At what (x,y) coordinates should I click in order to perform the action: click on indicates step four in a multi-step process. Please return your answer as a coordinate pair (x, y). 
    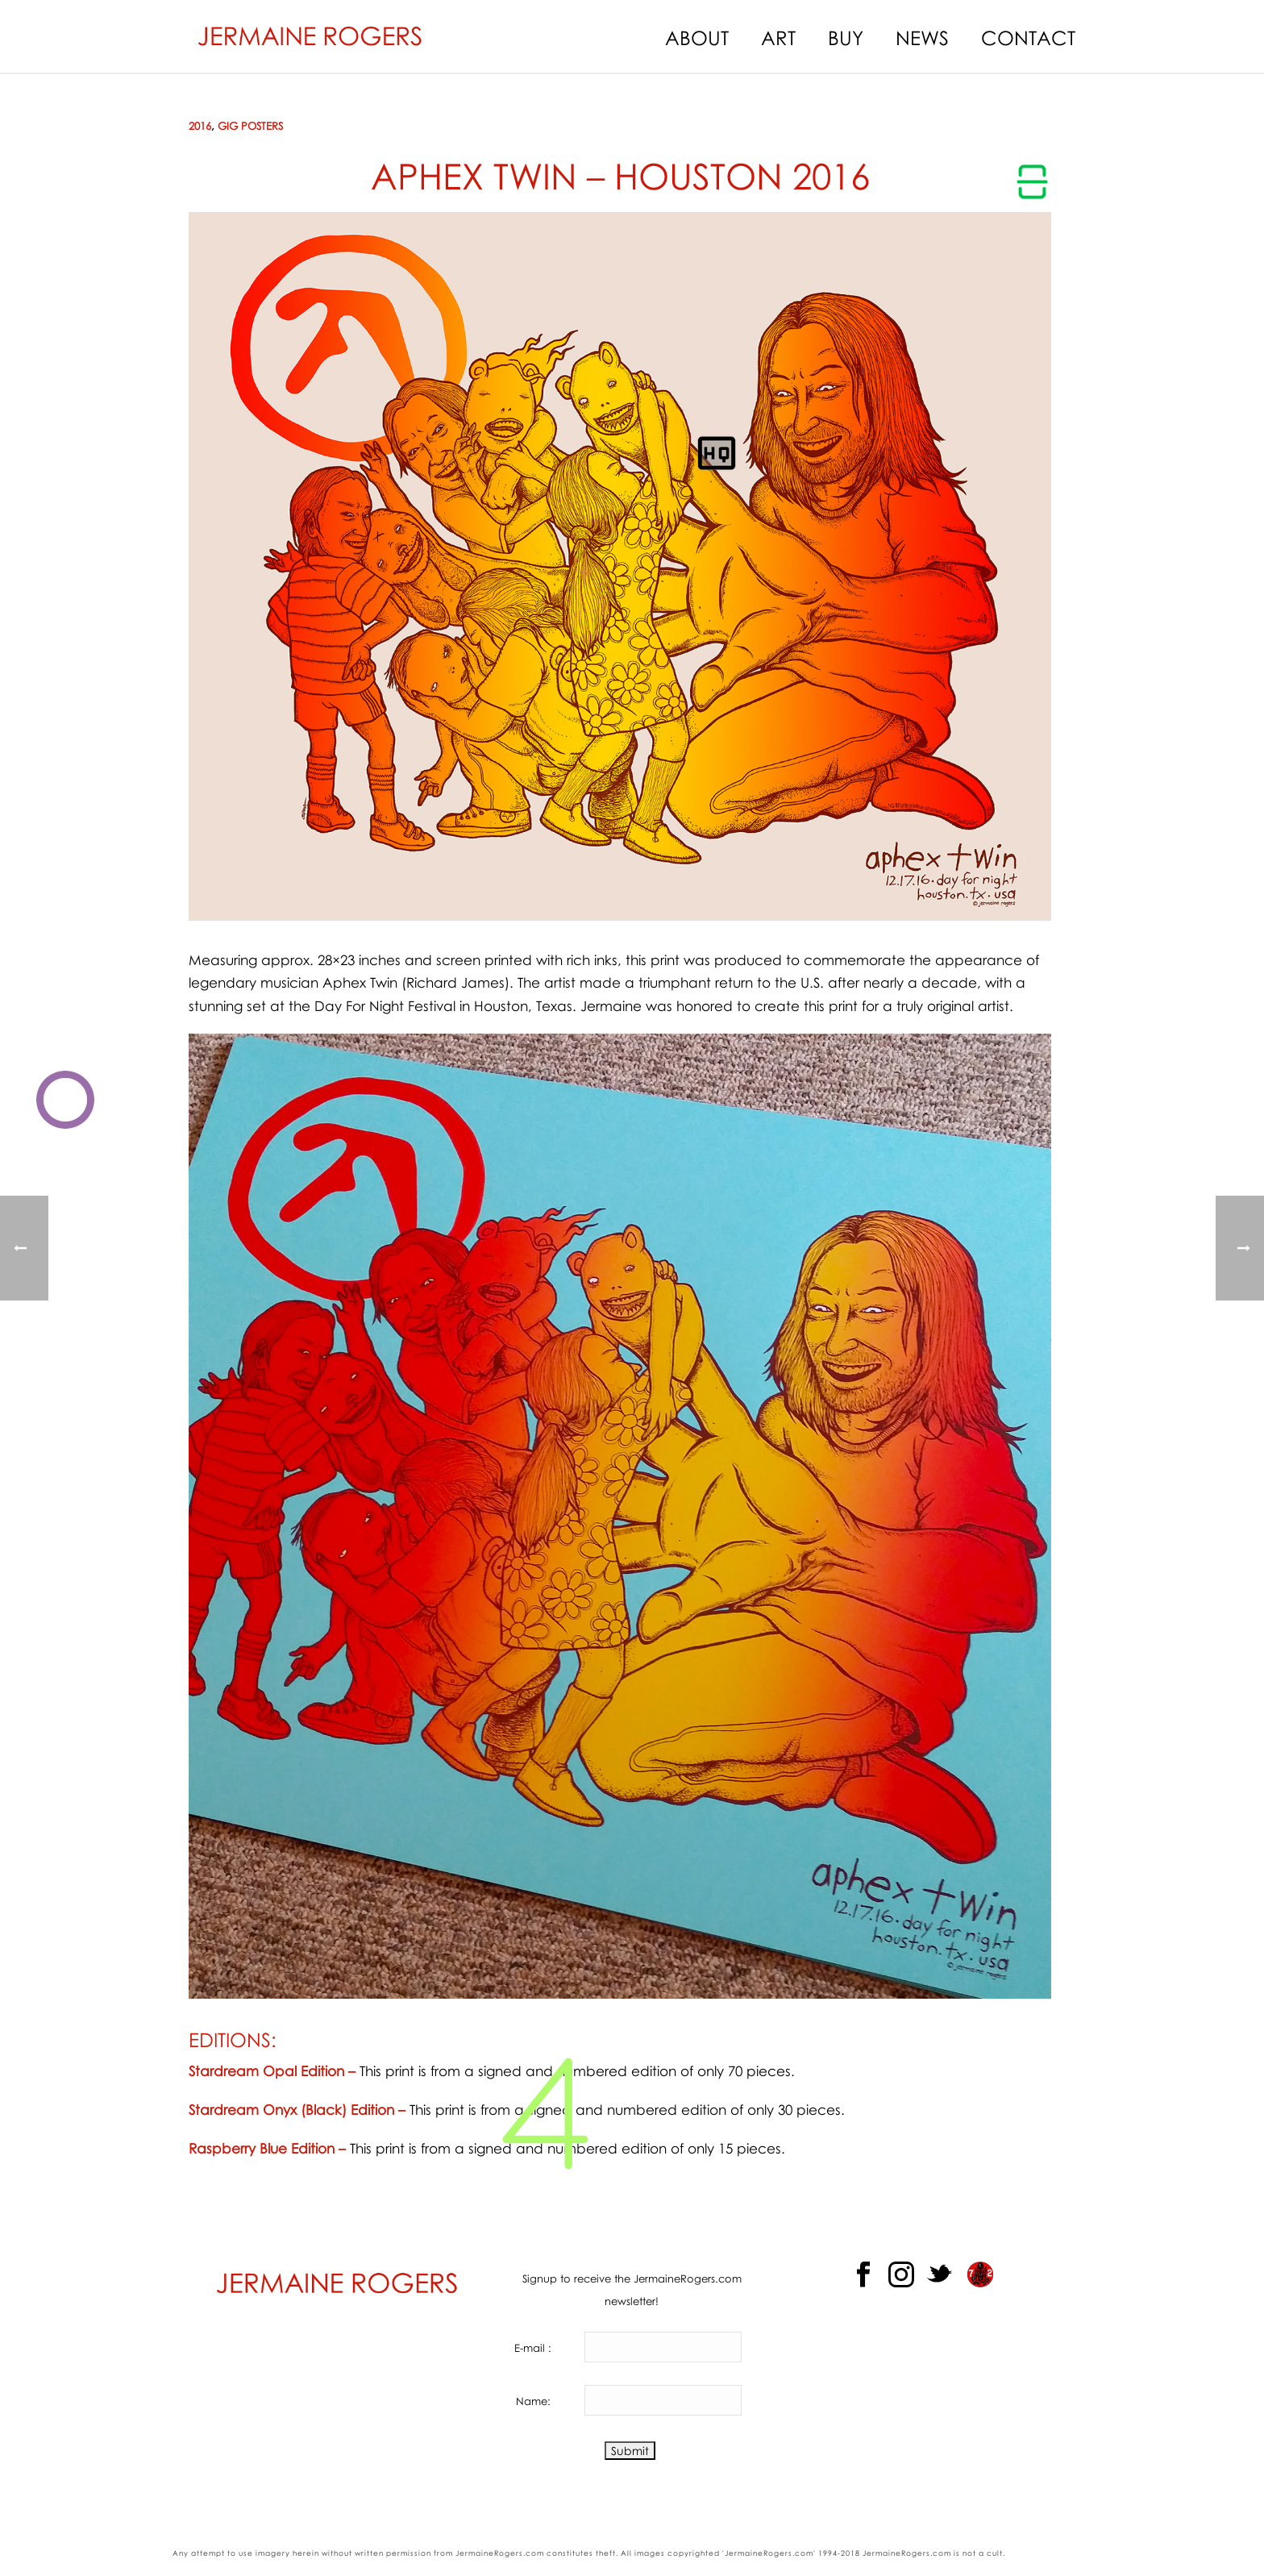
    Looking at the image, I should click on (547, 2113).